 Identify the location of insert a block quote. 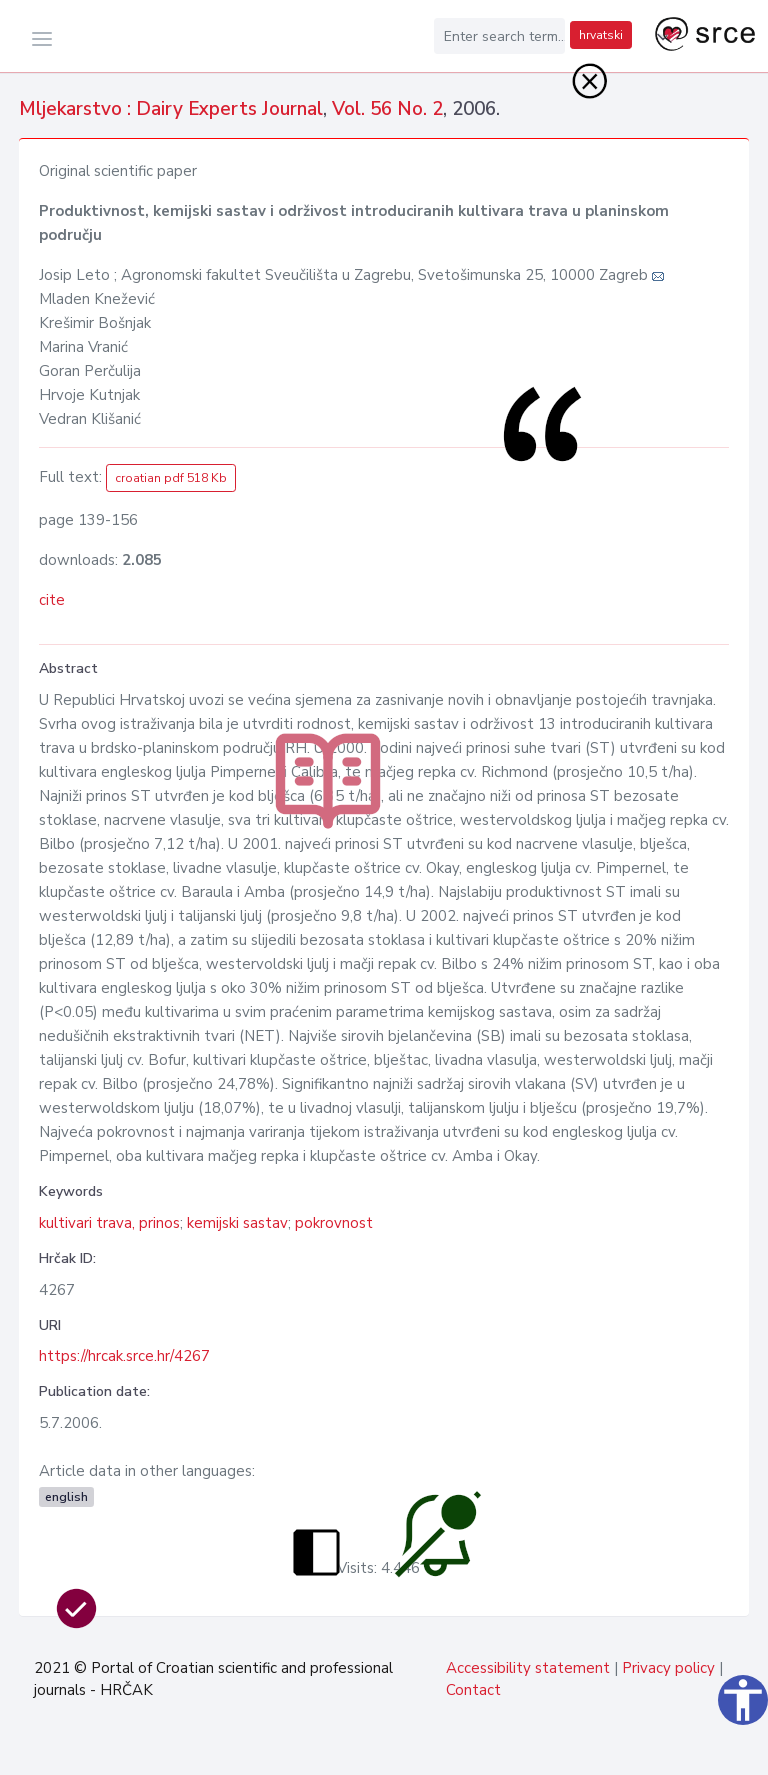
(545, 424).